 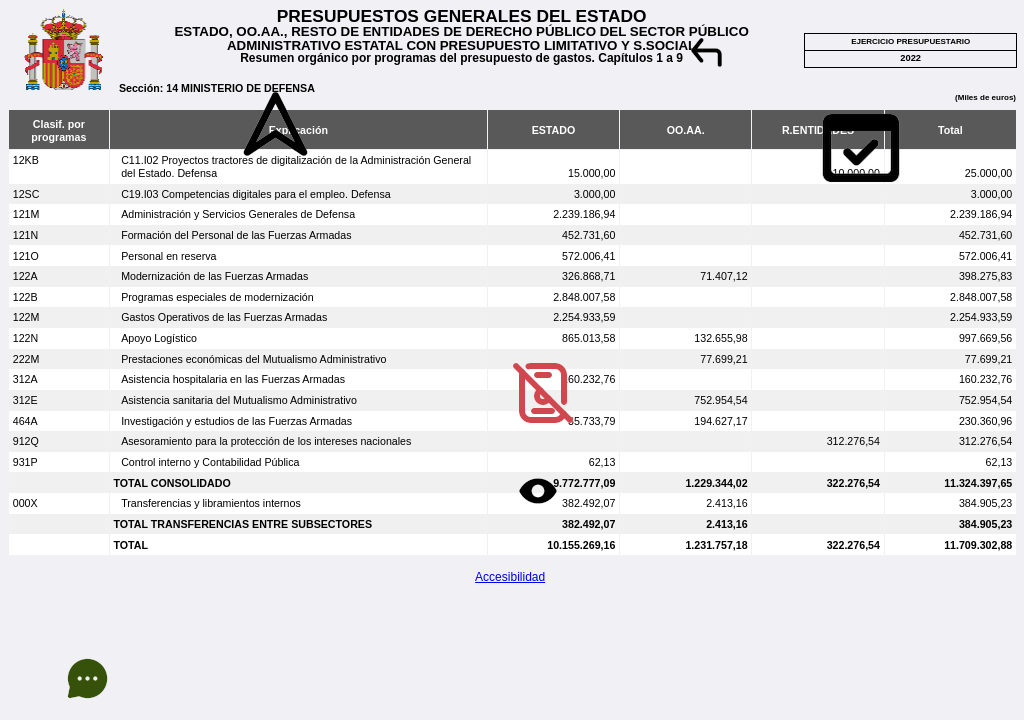 I want to click on domain verification complete, so click(x=861, y=148).